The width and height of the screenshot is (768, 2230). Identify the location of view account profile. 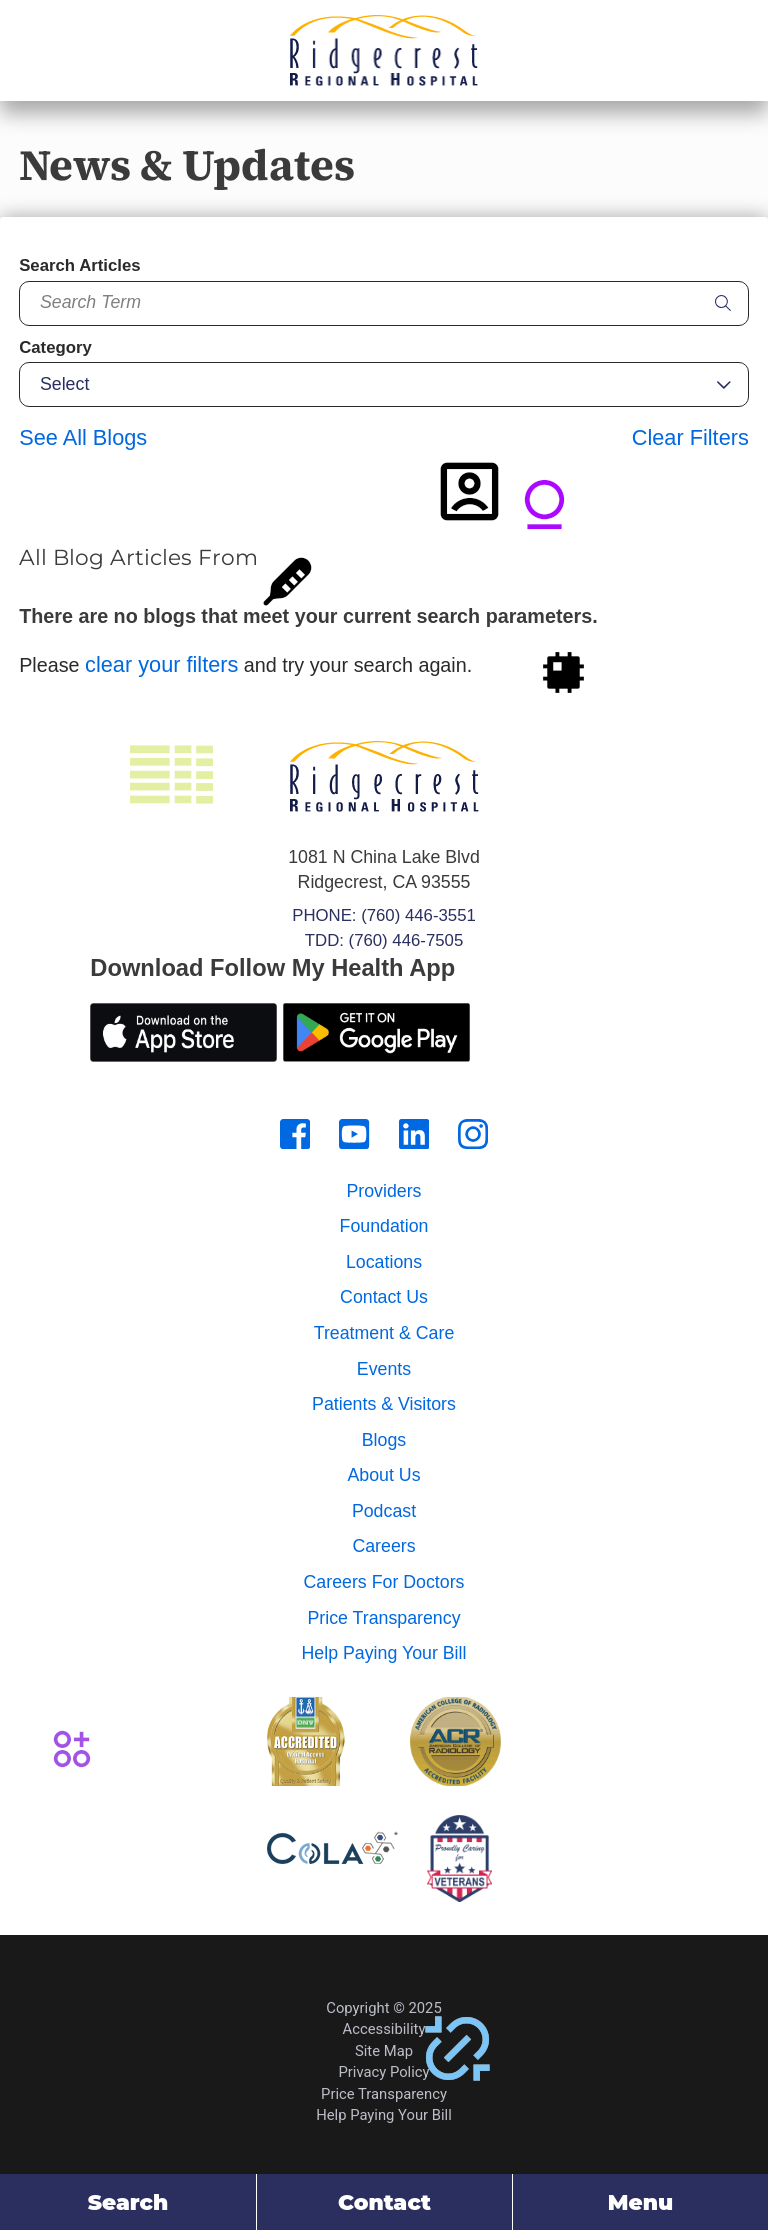
(469, 491).